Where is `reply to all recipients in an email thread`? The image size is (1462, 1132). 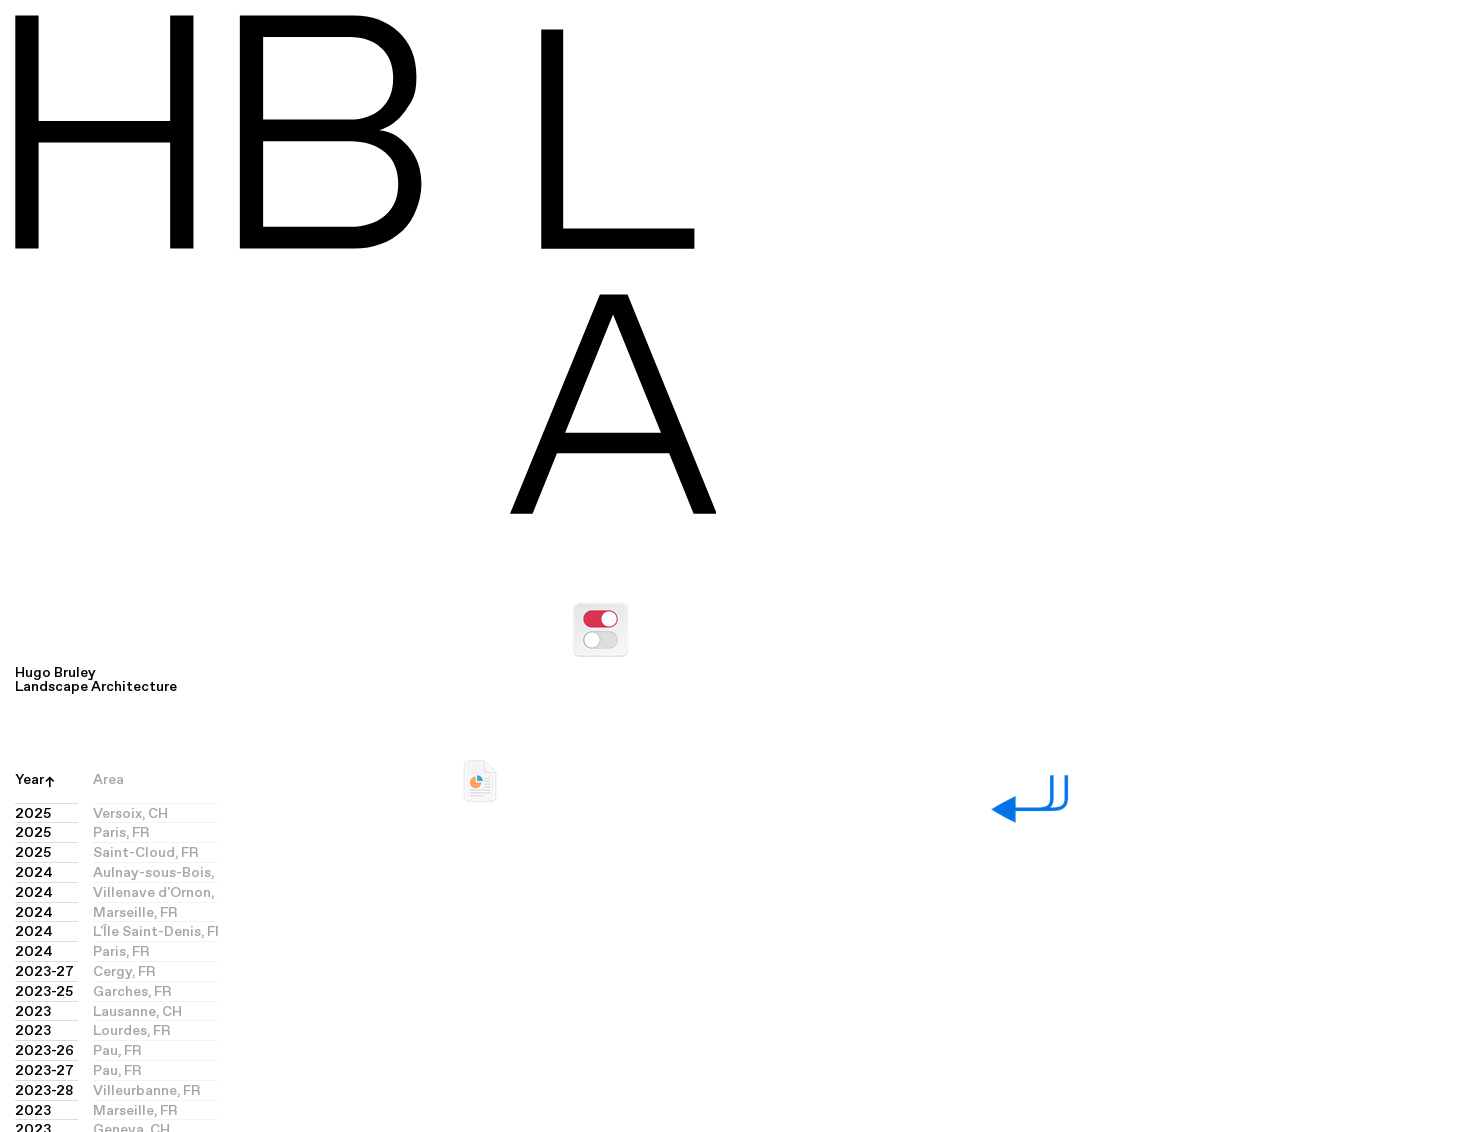 reply to all recipients in an email thread is located at coordinates (1028, 798).